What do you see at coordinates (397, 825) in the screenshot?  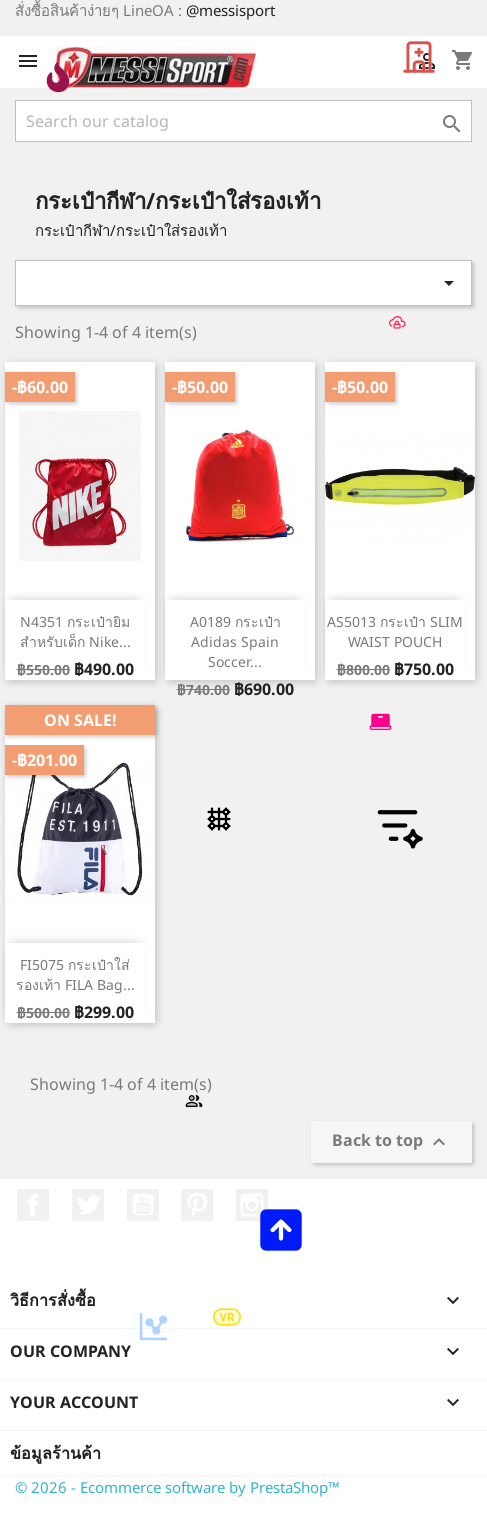 I see `apply AI-powered smart filters` at bounding box center [397, 825].